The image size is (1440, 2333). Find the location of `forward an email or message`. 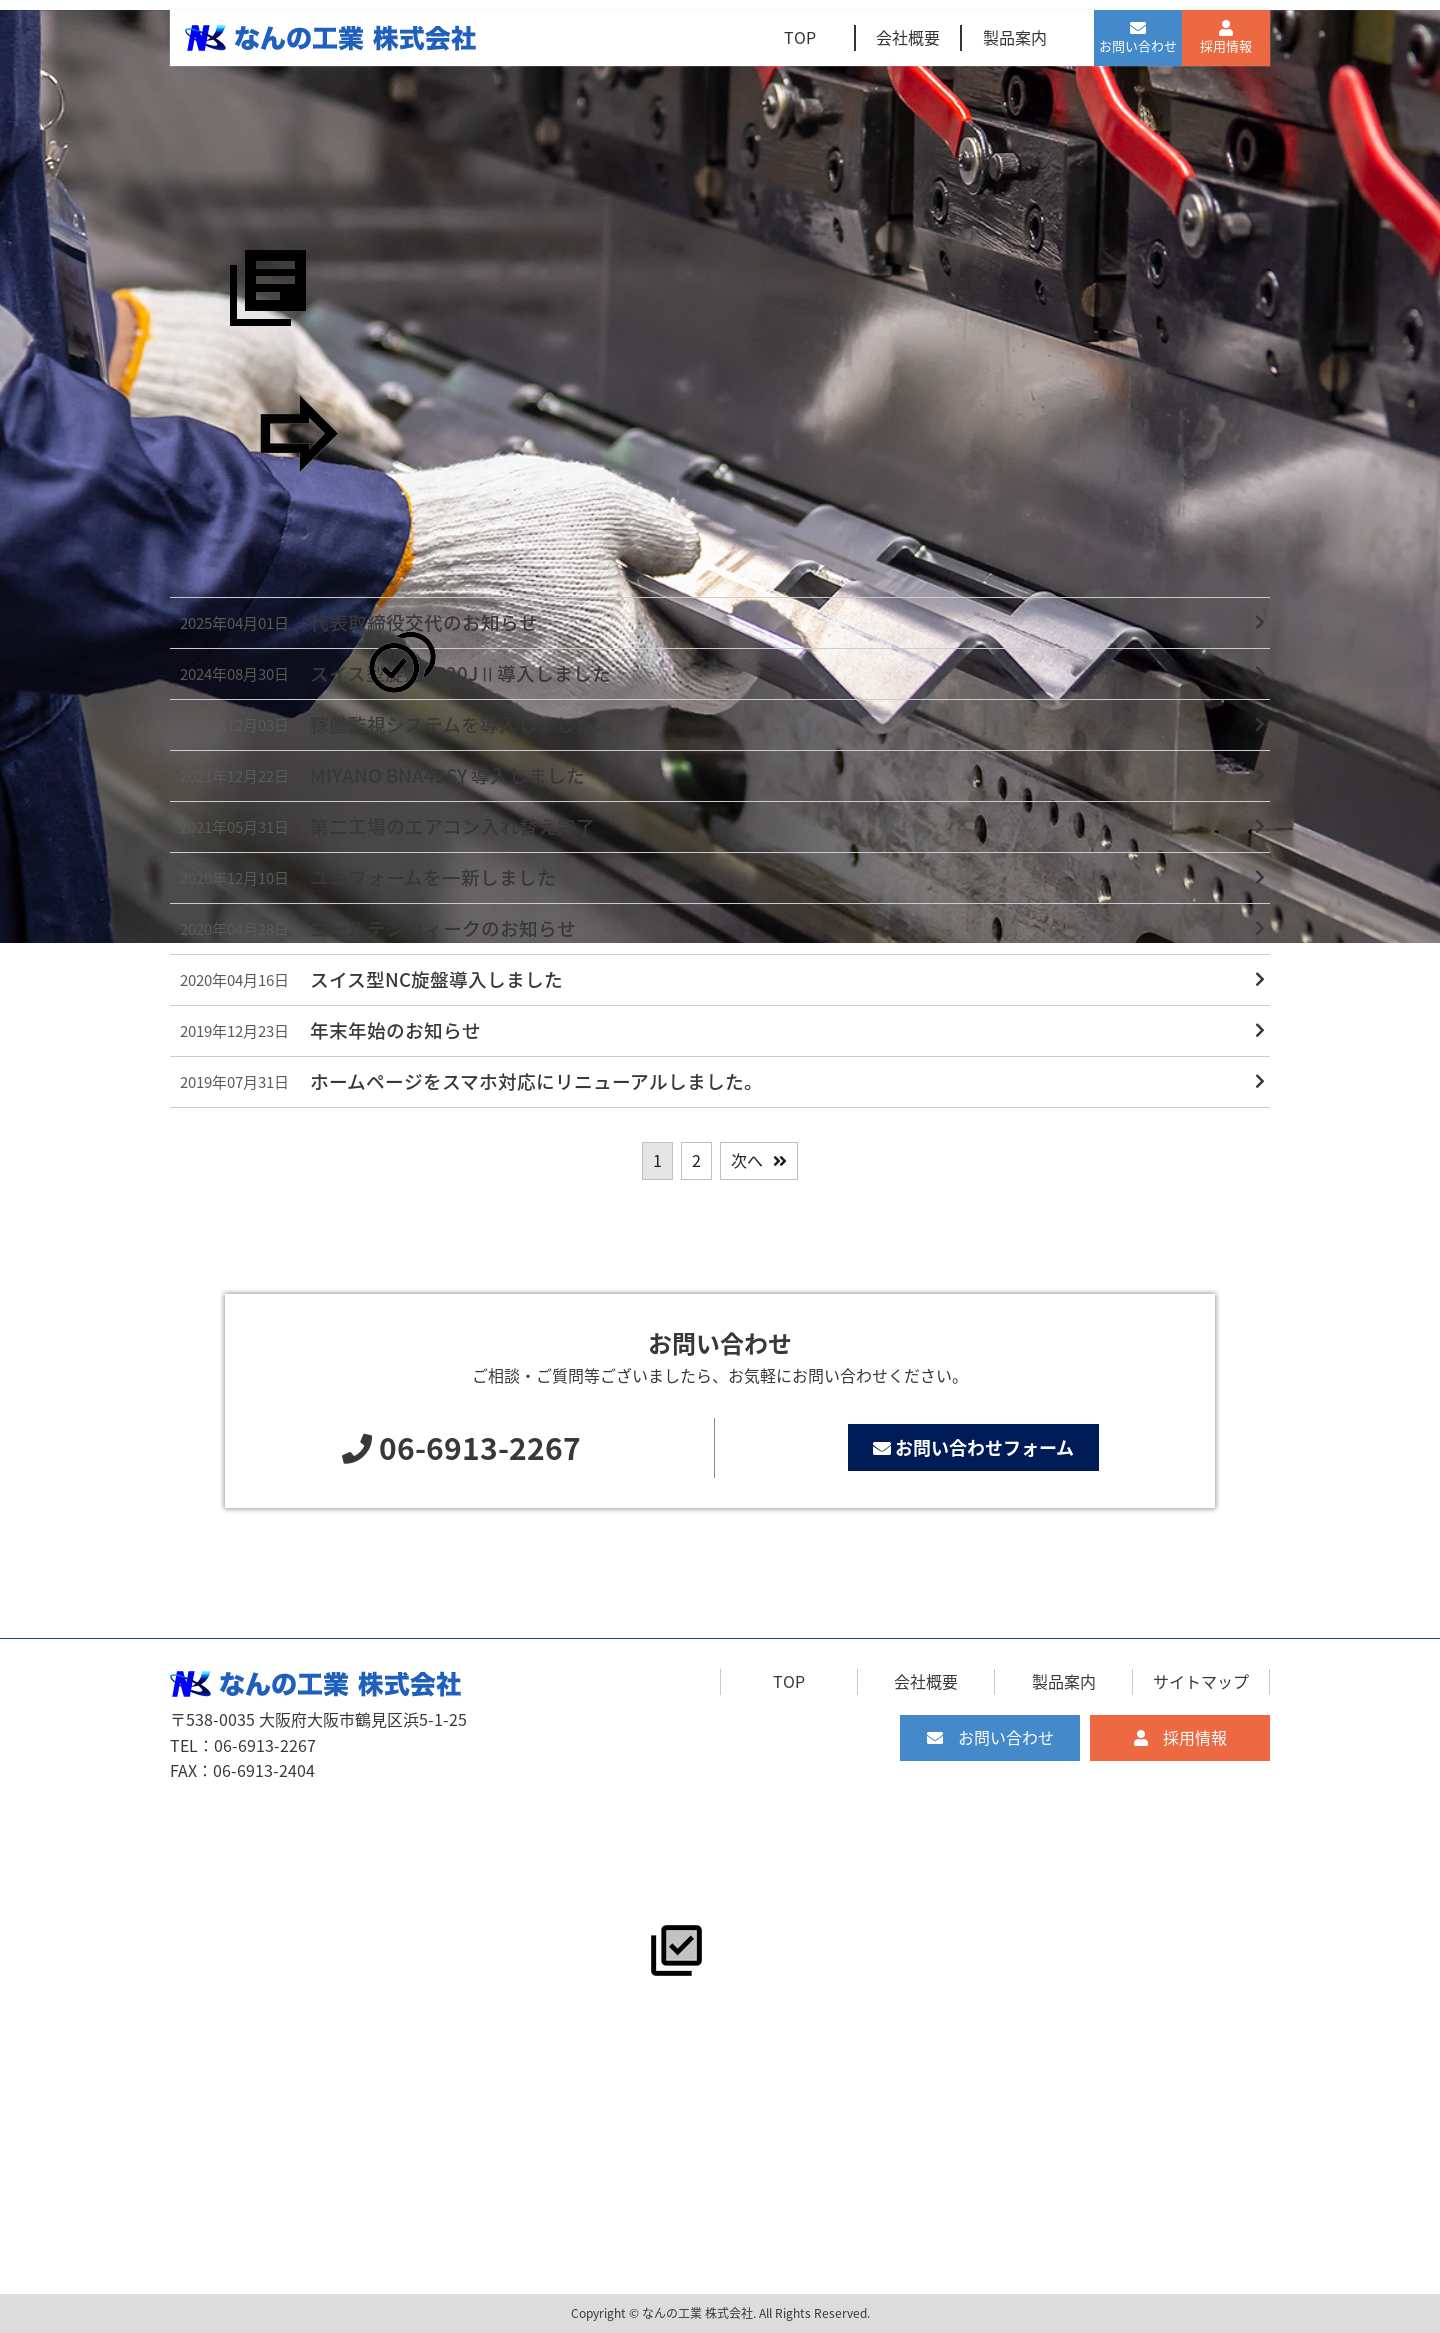

forward an email or message is located at coordinates (299, 433).